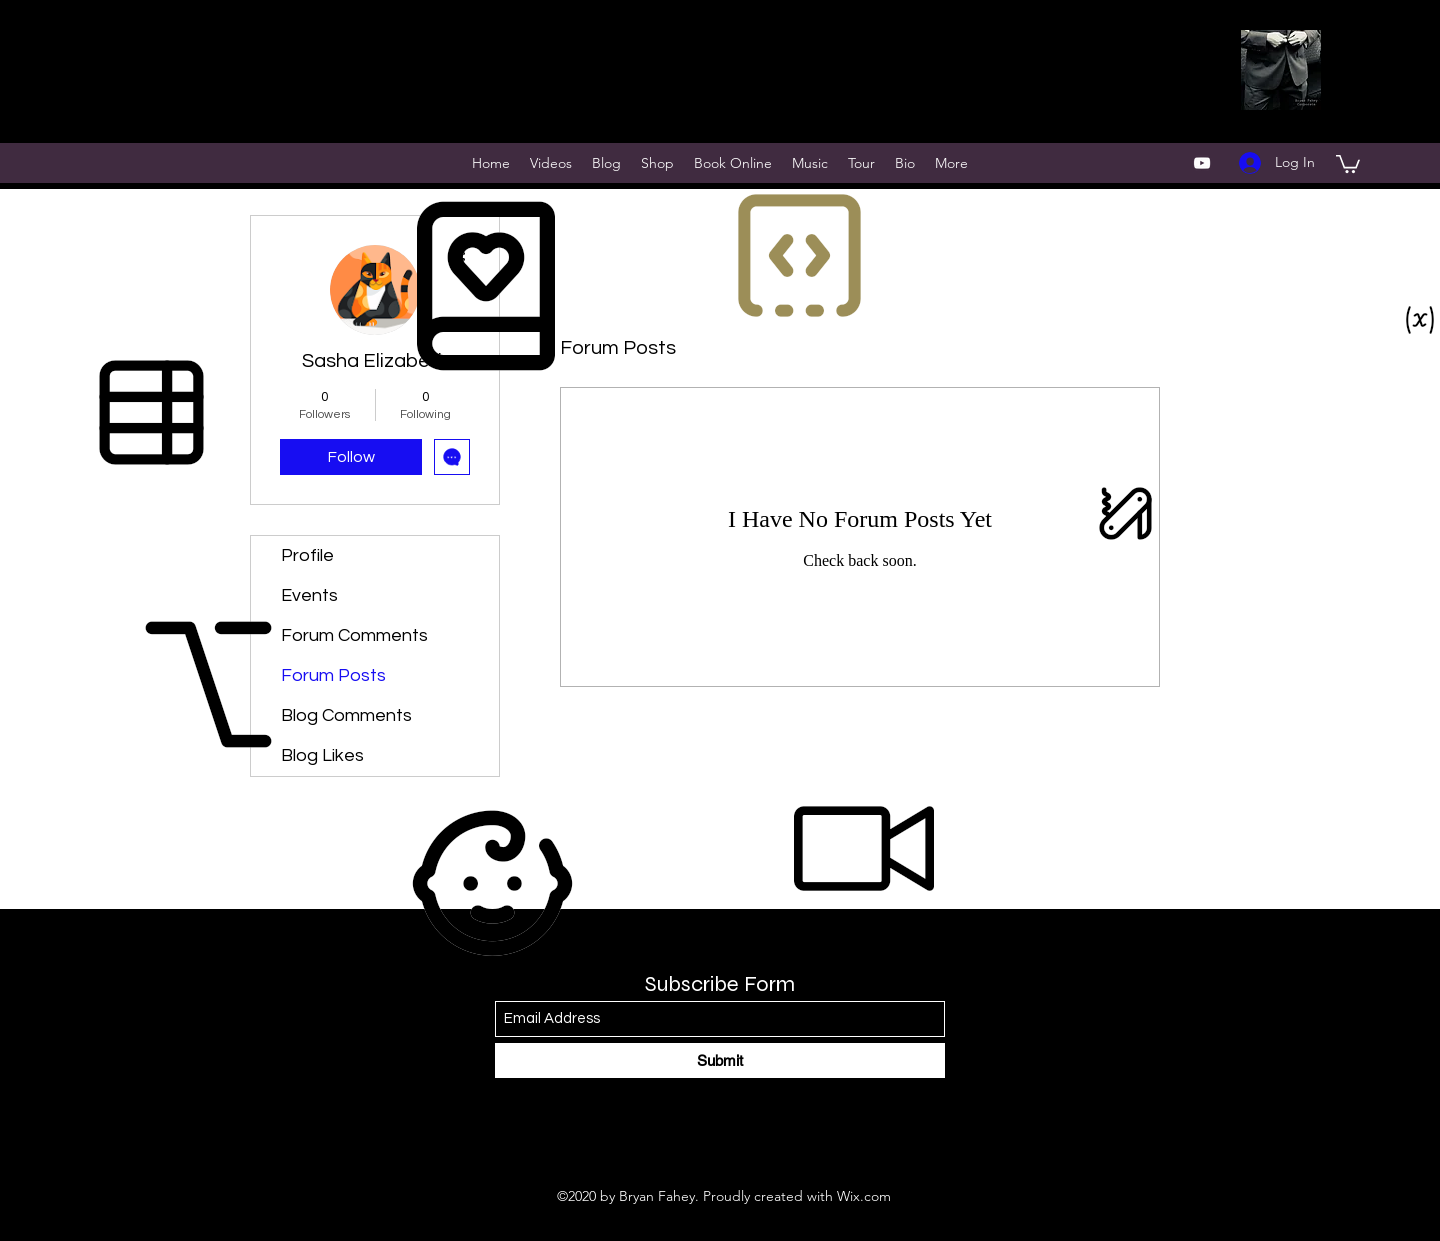  What do you see at coordinates (1420, 320) in the screenshot?
I see `access variable or parameter settings` at bounding box center [1420, 320].